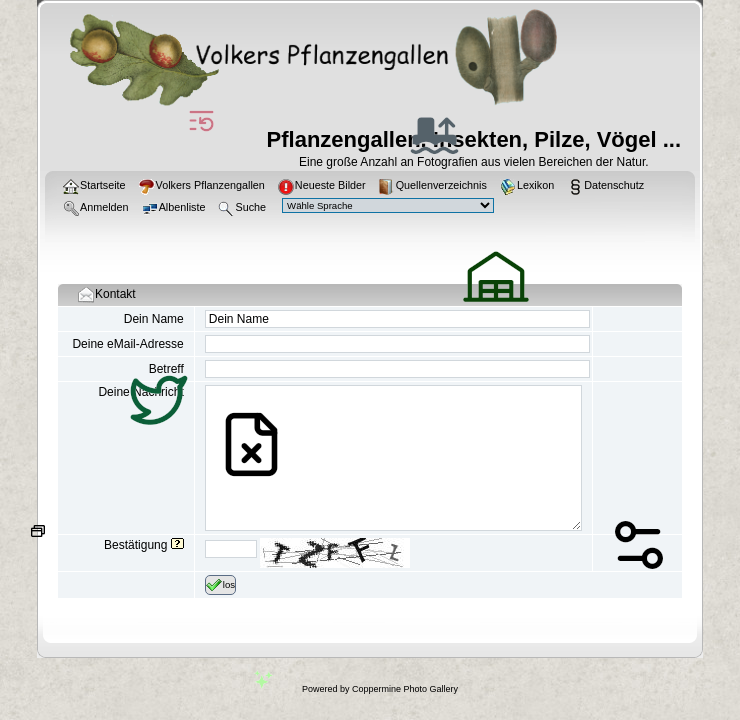 This screenshot has width=740, height=720. Describe the element at coordinates (639, 545) in the screenshot. I see `adjust settings or preferences` at that location.